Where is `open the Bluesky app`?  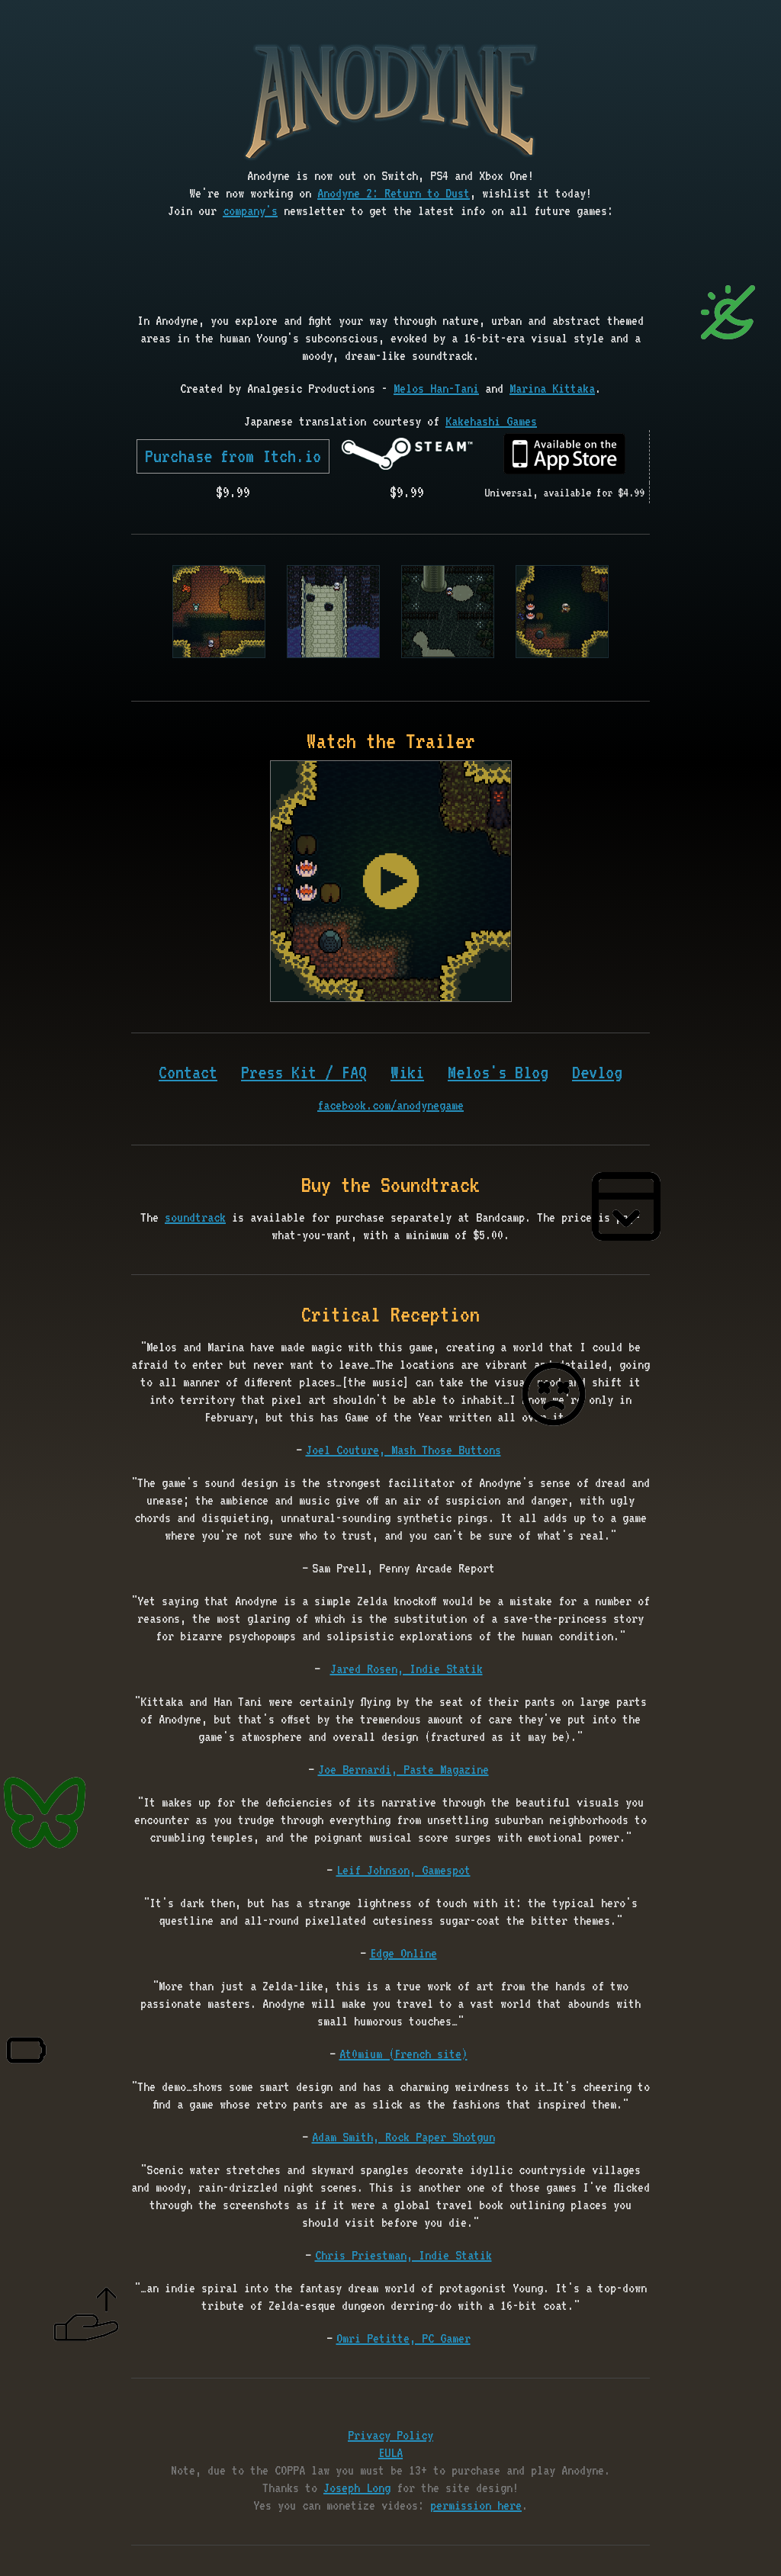 open the Bluesky app is located at coordinates (44, 1810).